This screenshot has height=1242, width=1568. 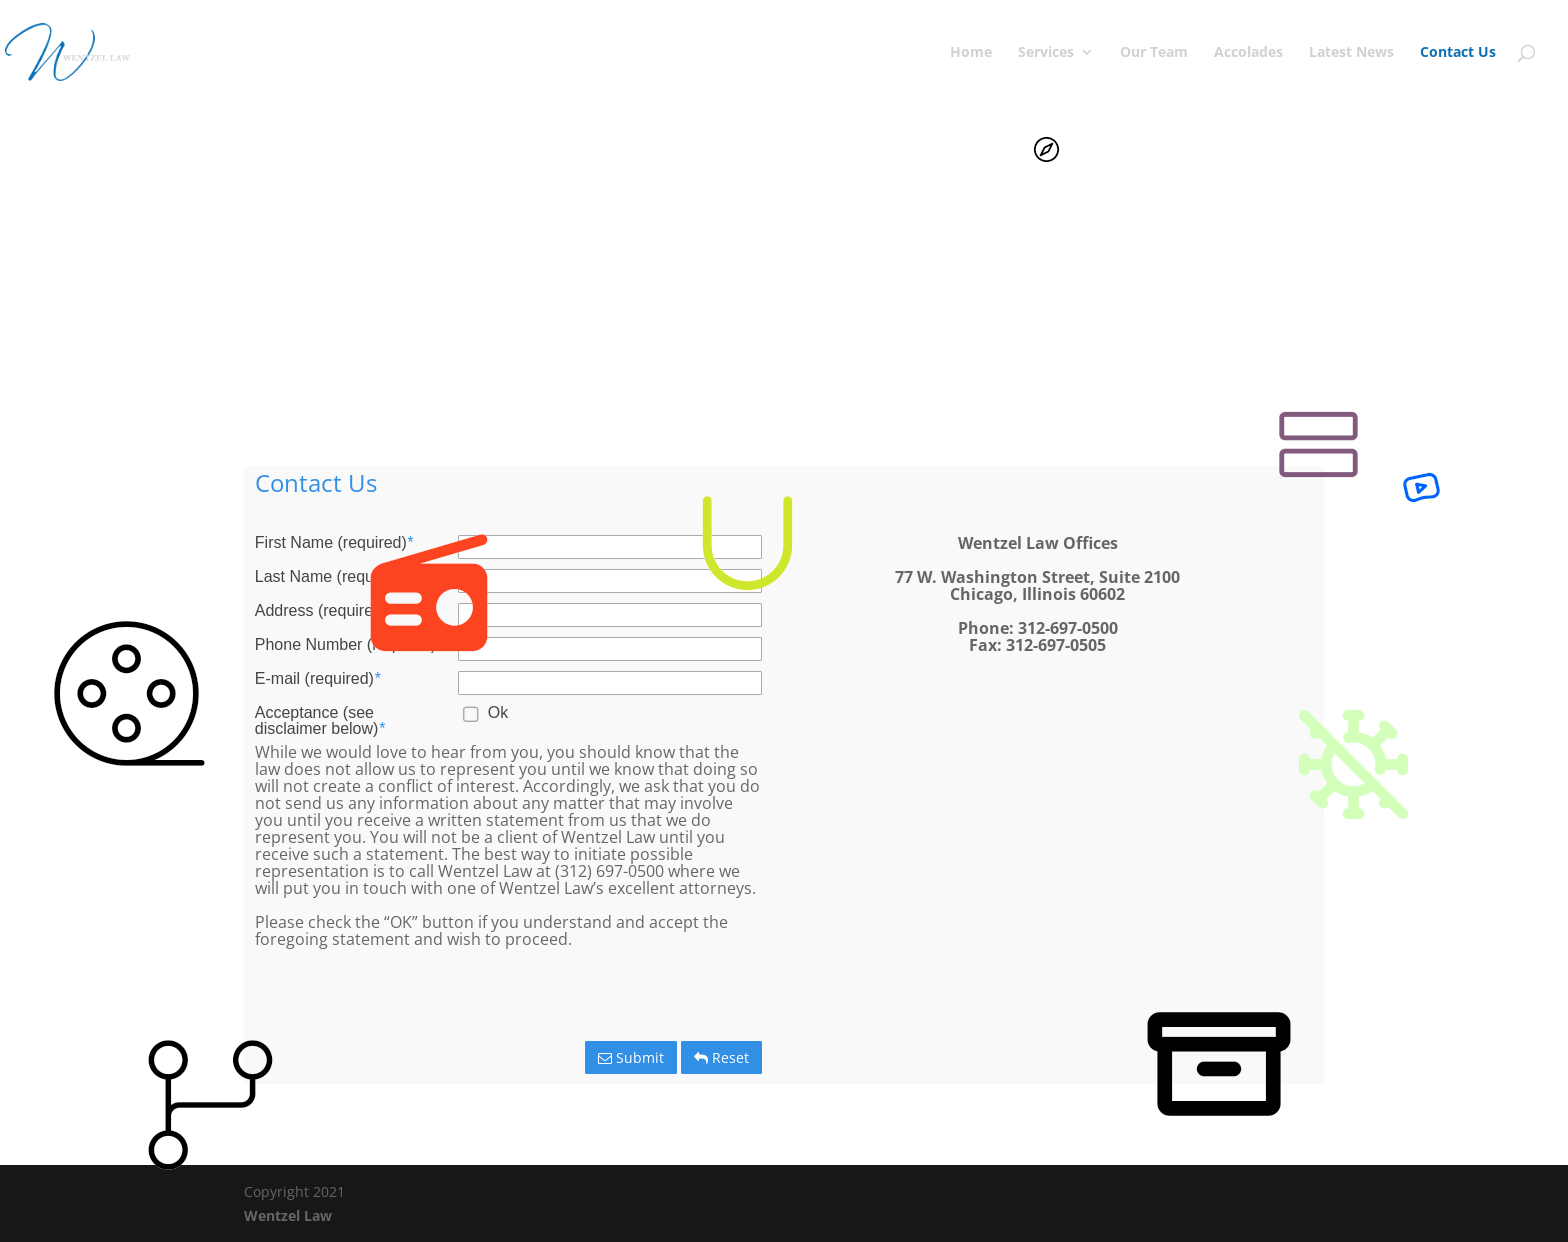 What do you see at coordinates (1219, 1064) in the screenshot?
I see `archive item or conversation` at bounding box center [1219, 1064].